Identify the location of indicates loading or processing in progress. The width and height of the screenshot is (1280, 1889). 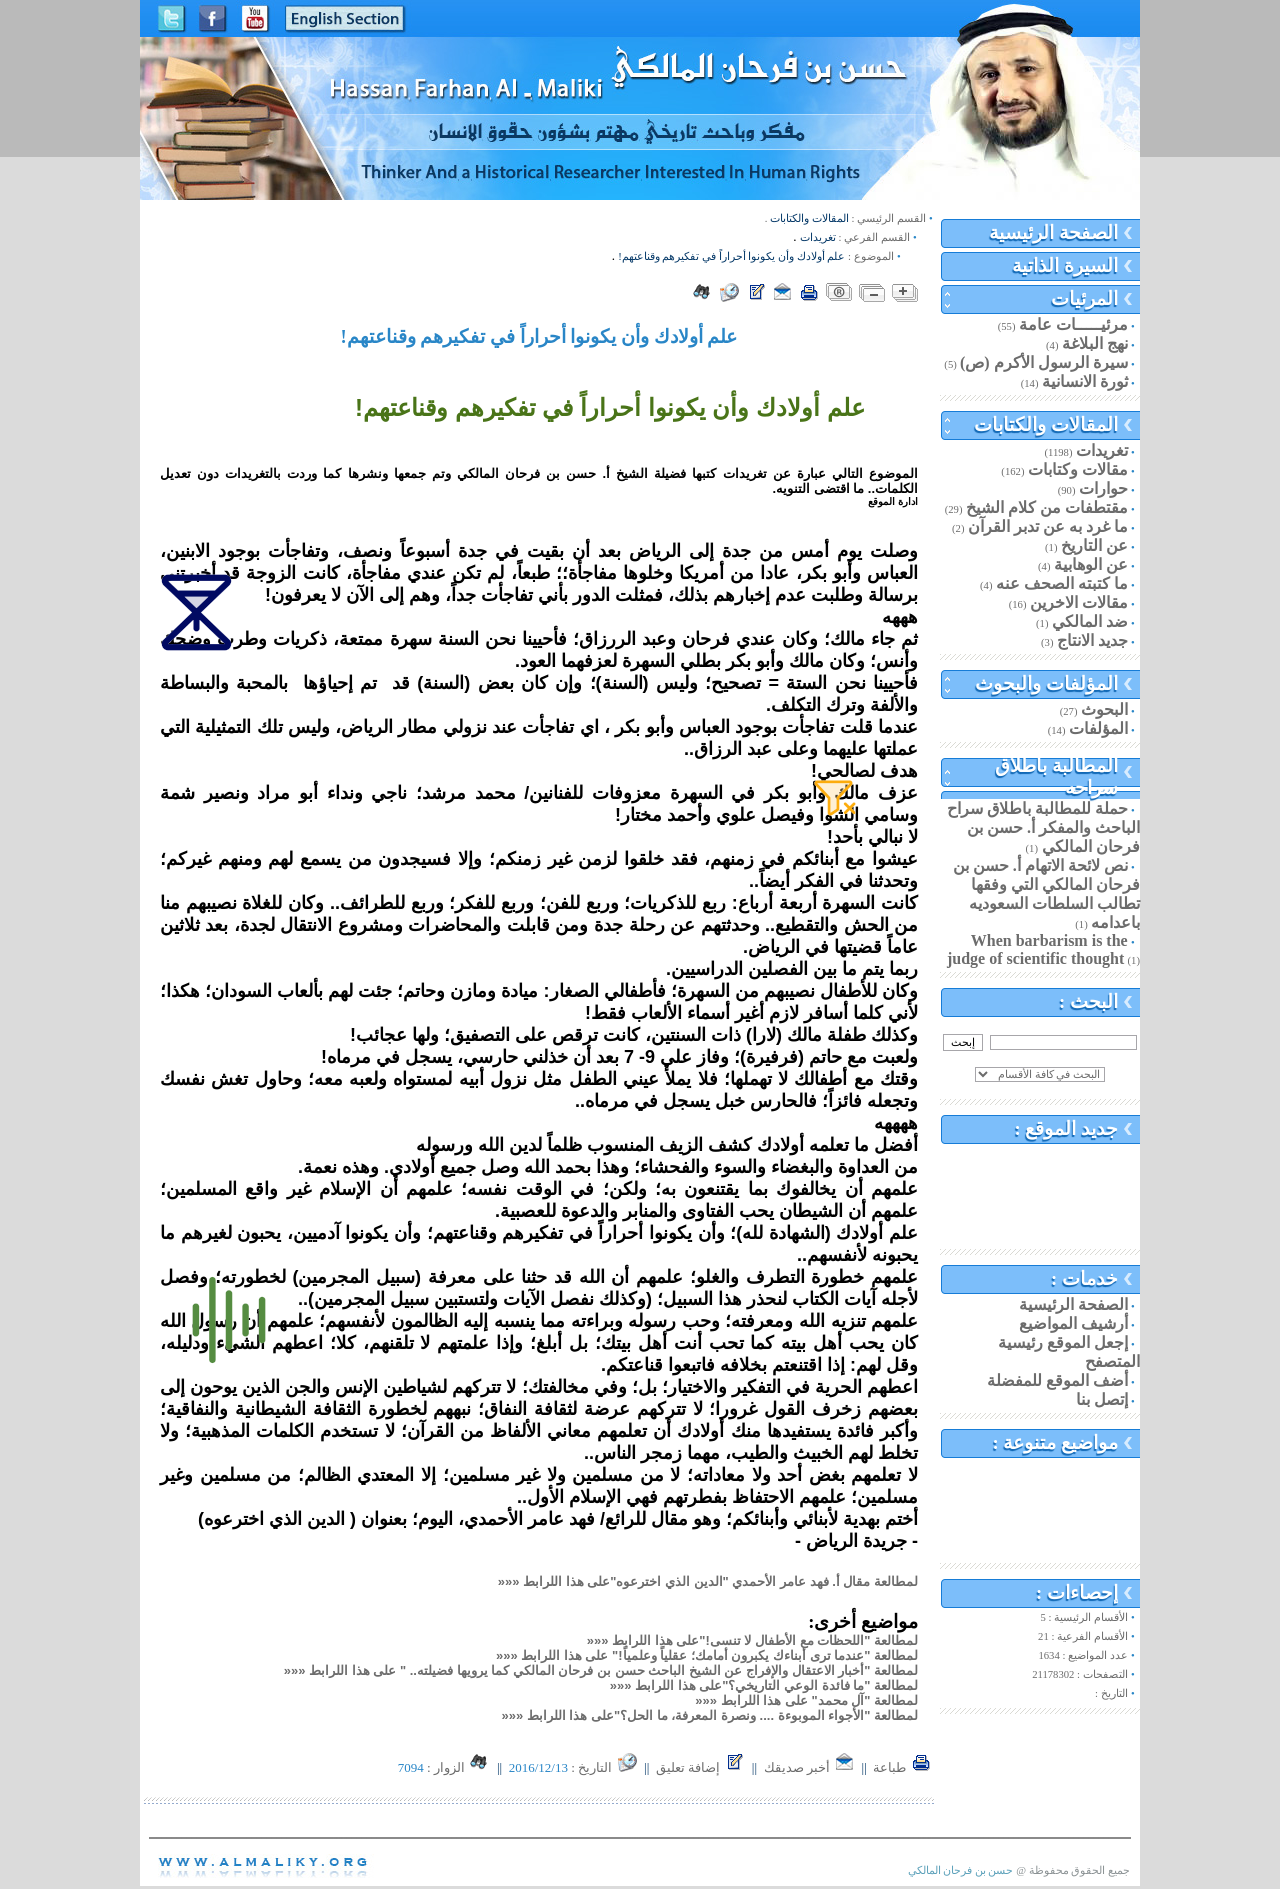
(196, 612).